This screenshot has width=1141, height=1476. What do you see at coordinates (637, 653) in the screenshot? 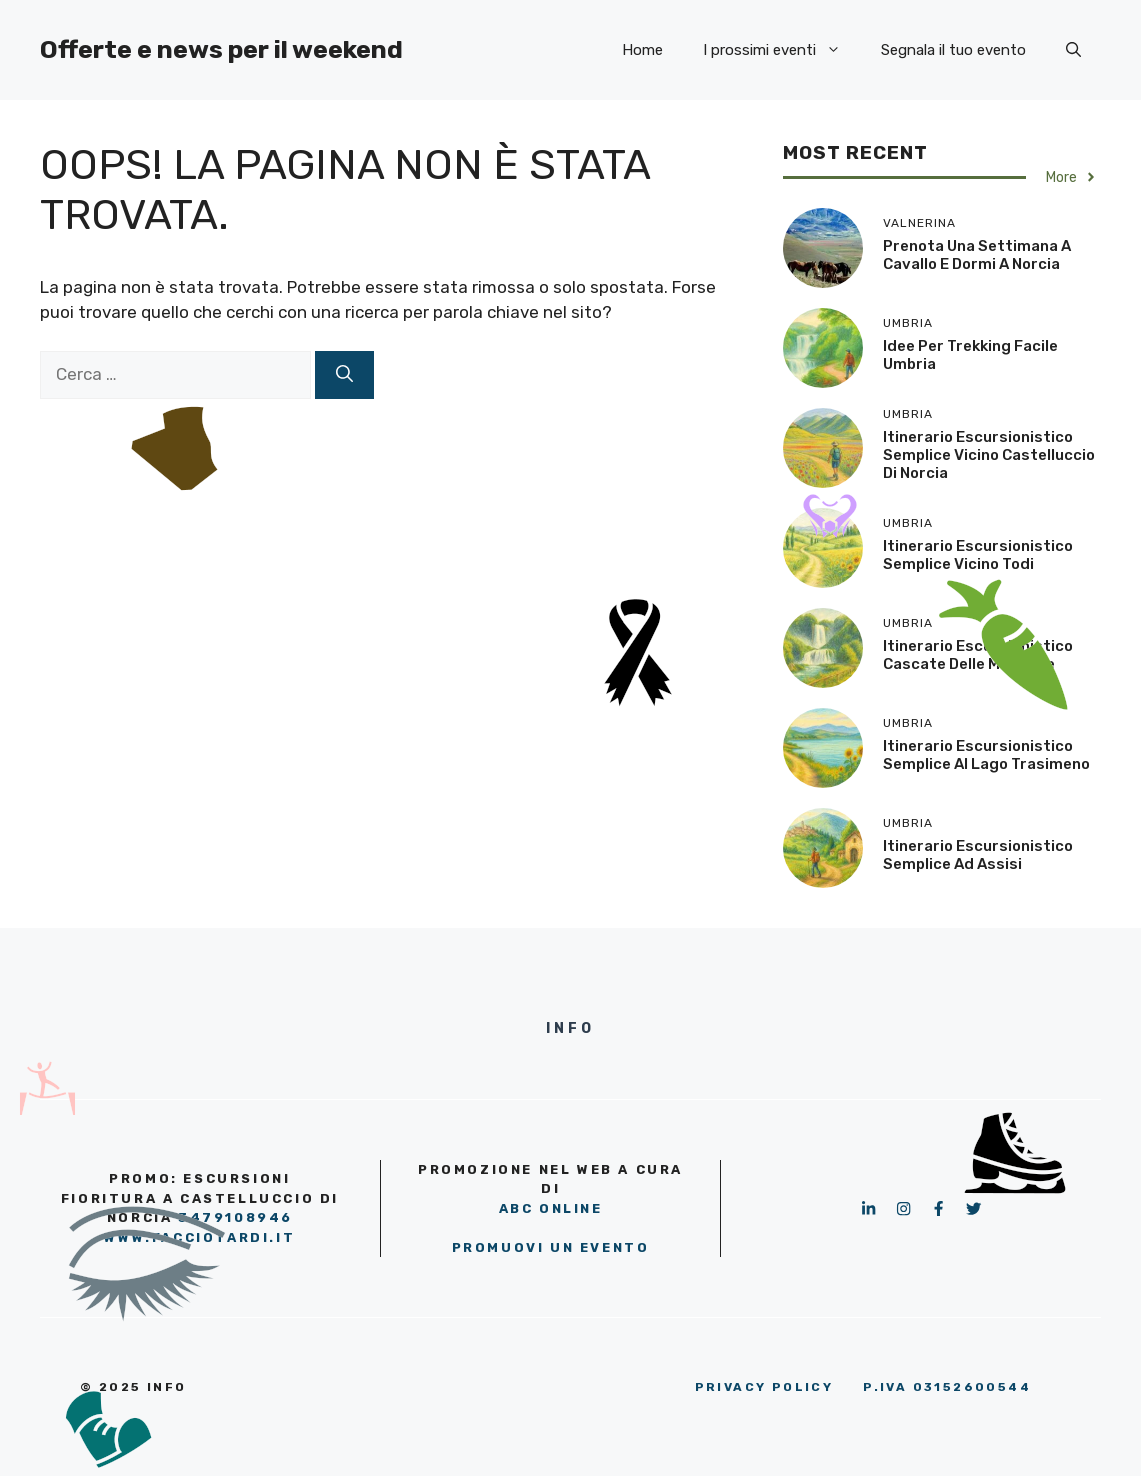
I see `indicates support for a cause or awareness campaign` at bounding box center [637, 653].